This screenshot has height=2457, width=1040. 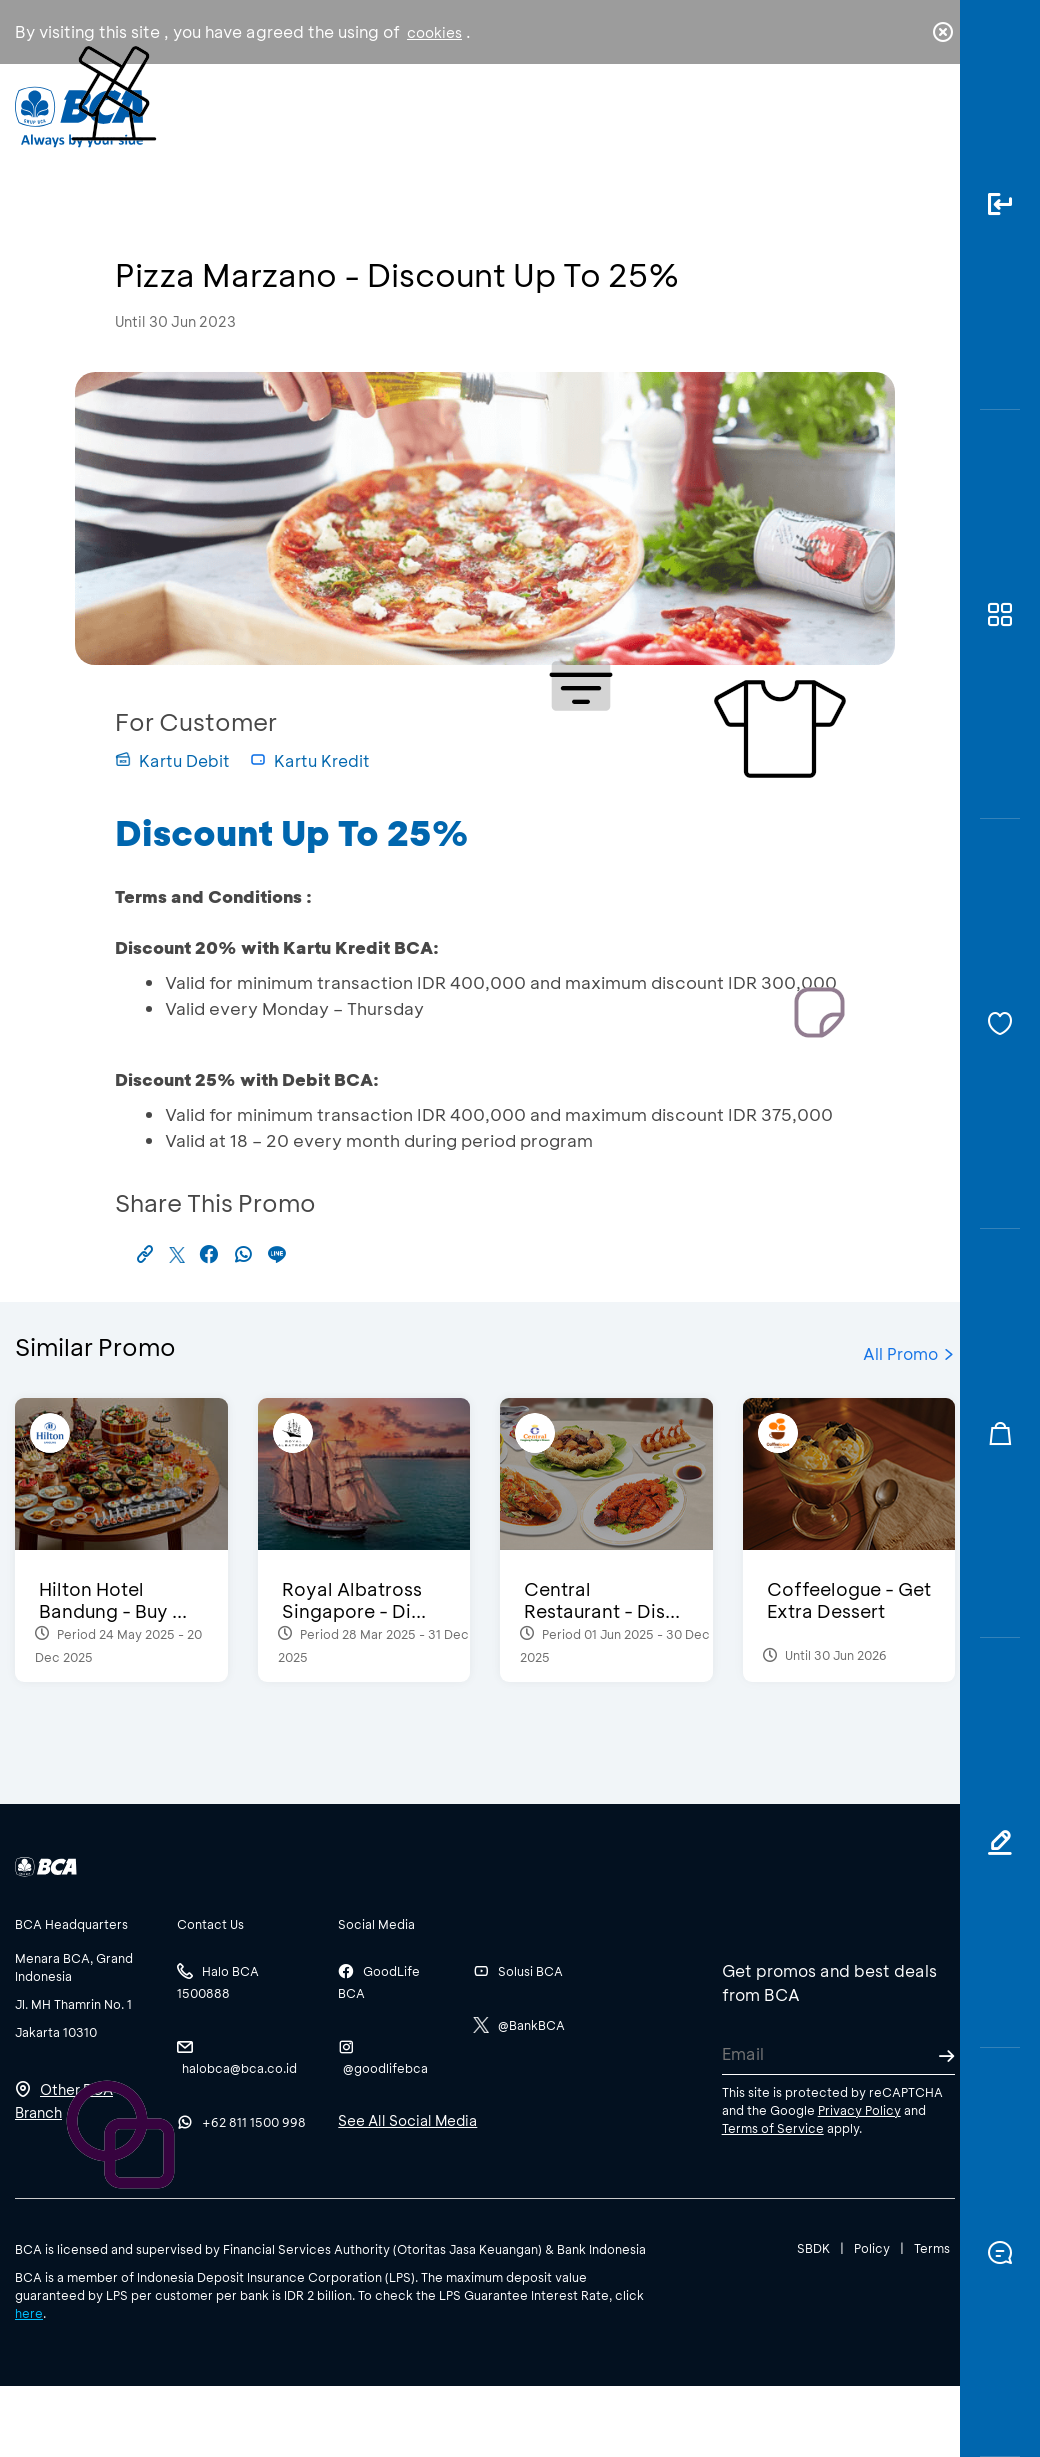 I want to click on add a sticker to your message, so click(x=819, y=1012).